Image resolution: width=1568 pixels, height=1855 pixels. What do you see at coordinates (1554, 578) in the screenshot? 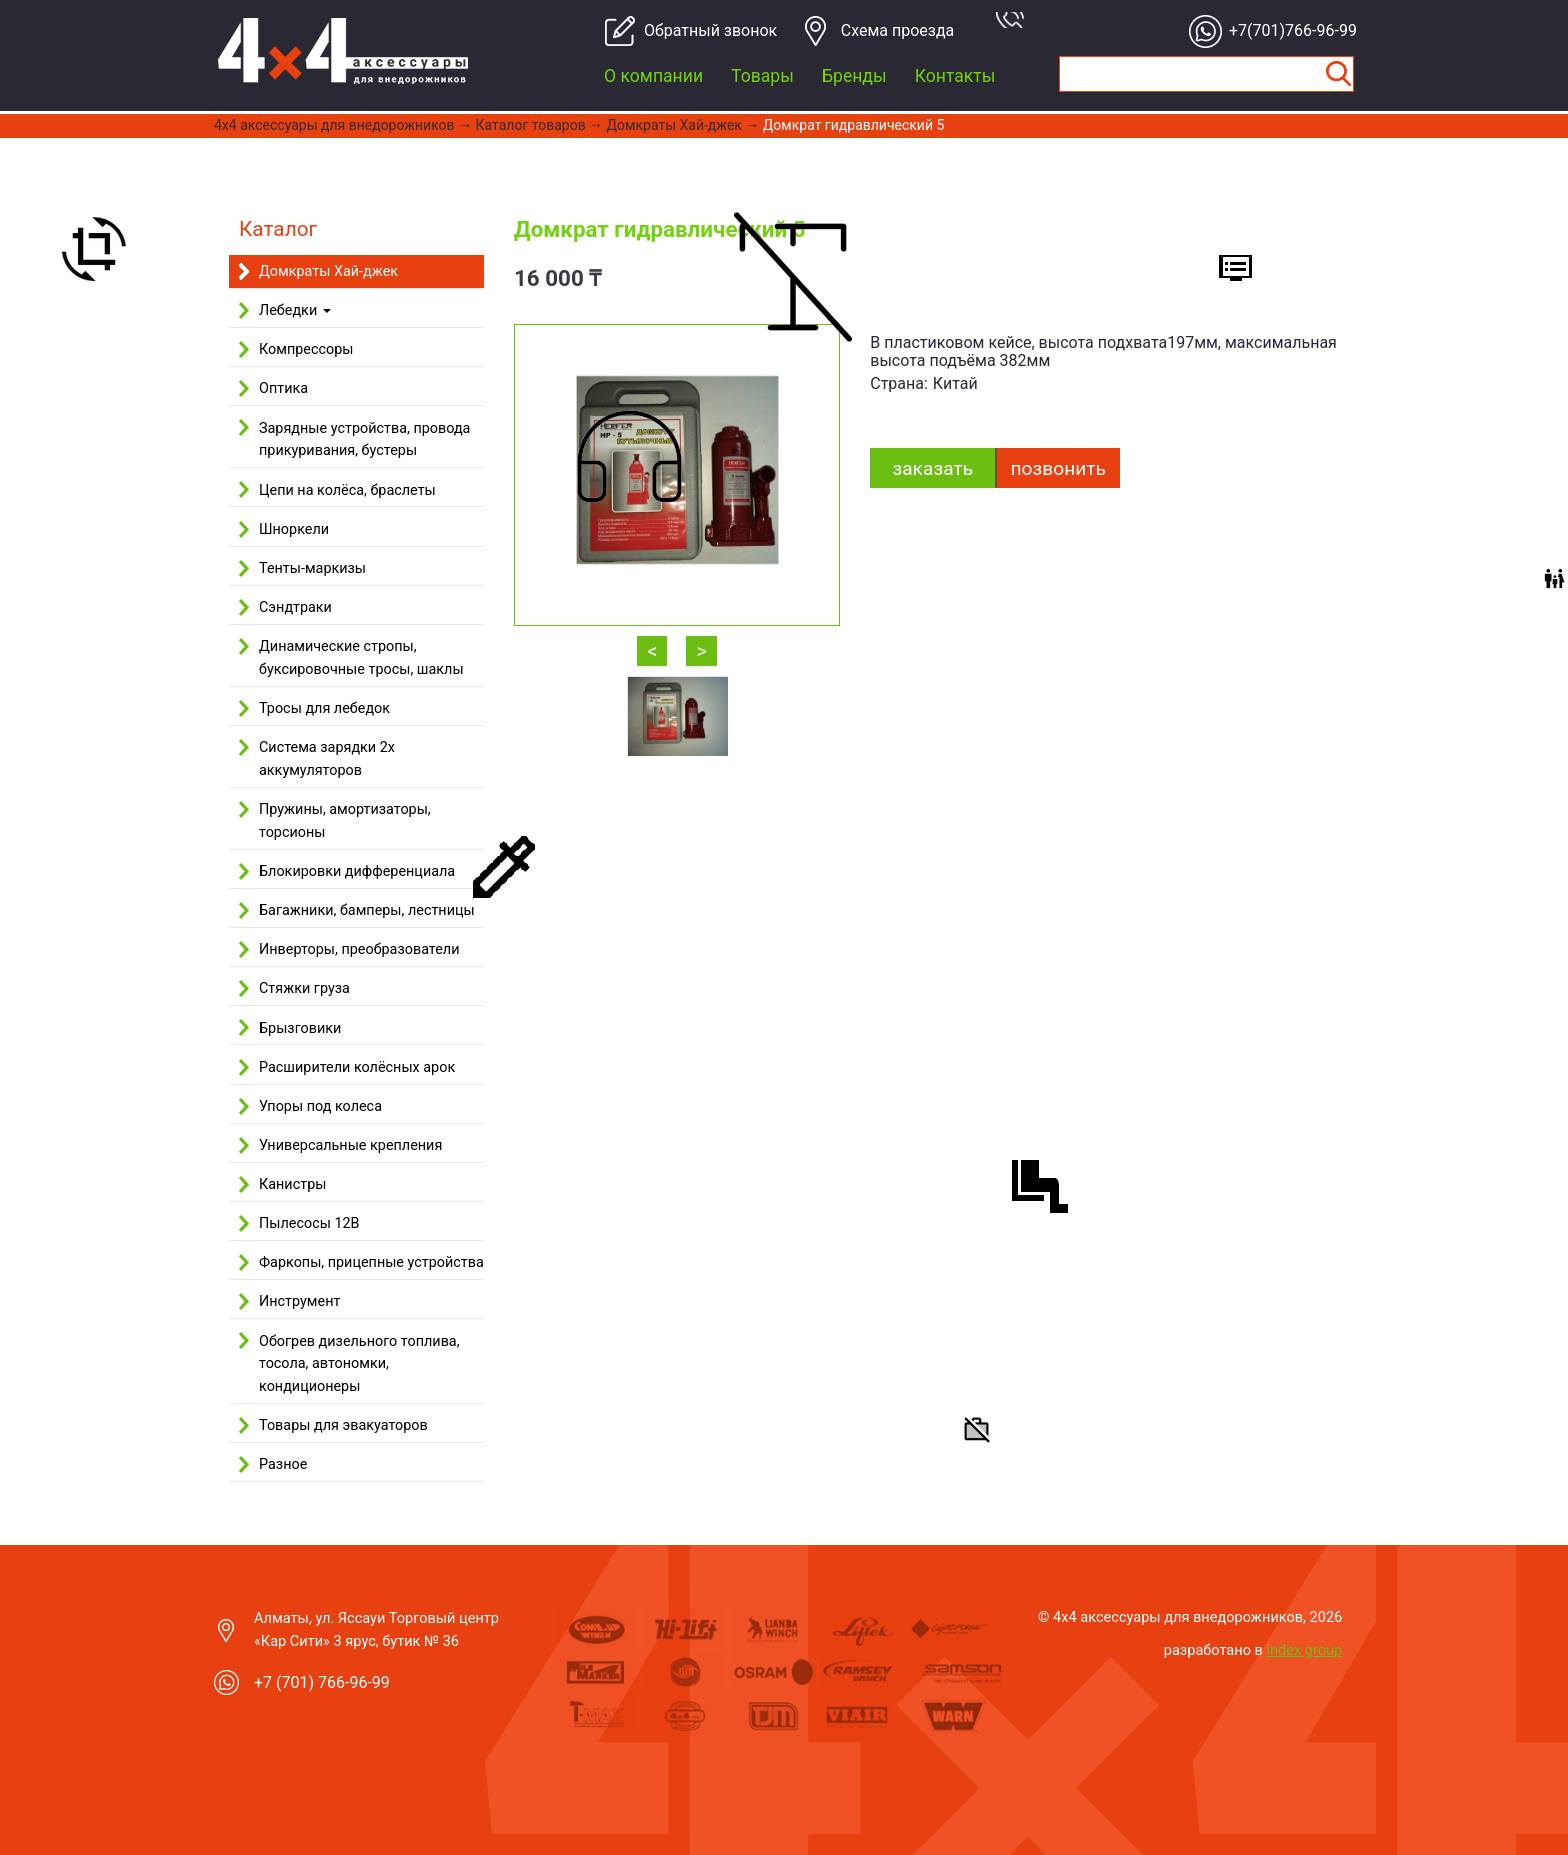
I see `indicates family restroom facility nearby` at bounding box center [1554, 578].